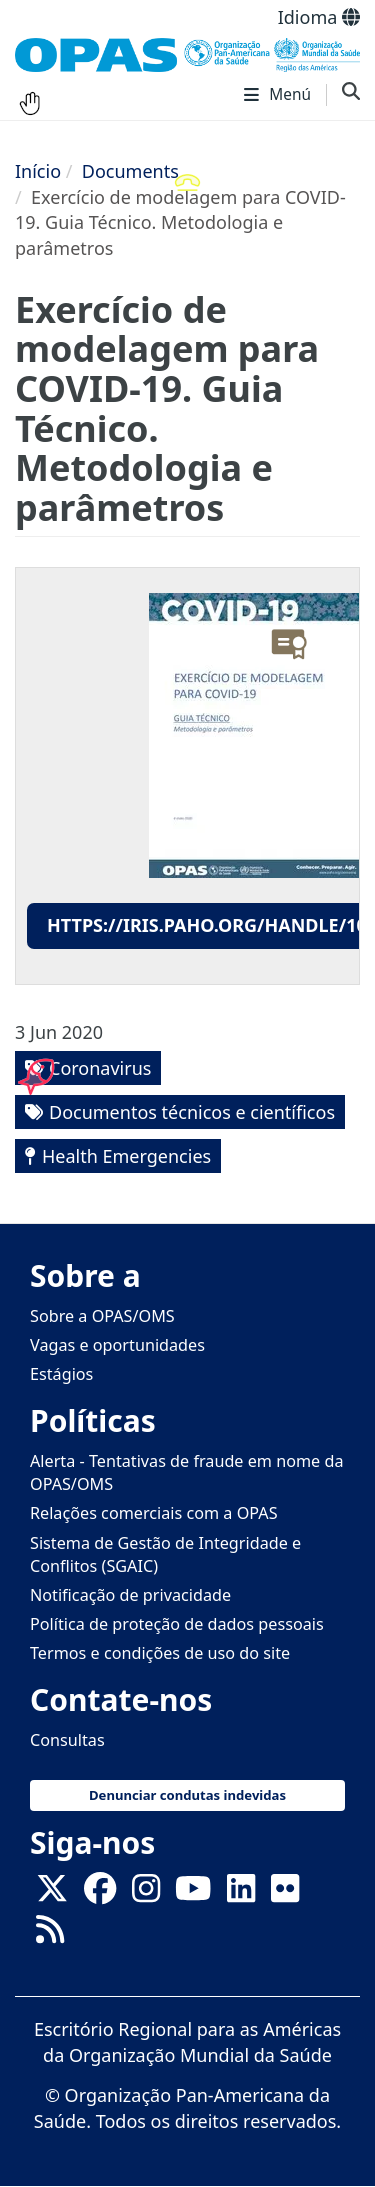 The image size is (375, 2187). Describe the element at coordinates (187, 182) in the screenshot. I see `end or hang up a call` at that location.